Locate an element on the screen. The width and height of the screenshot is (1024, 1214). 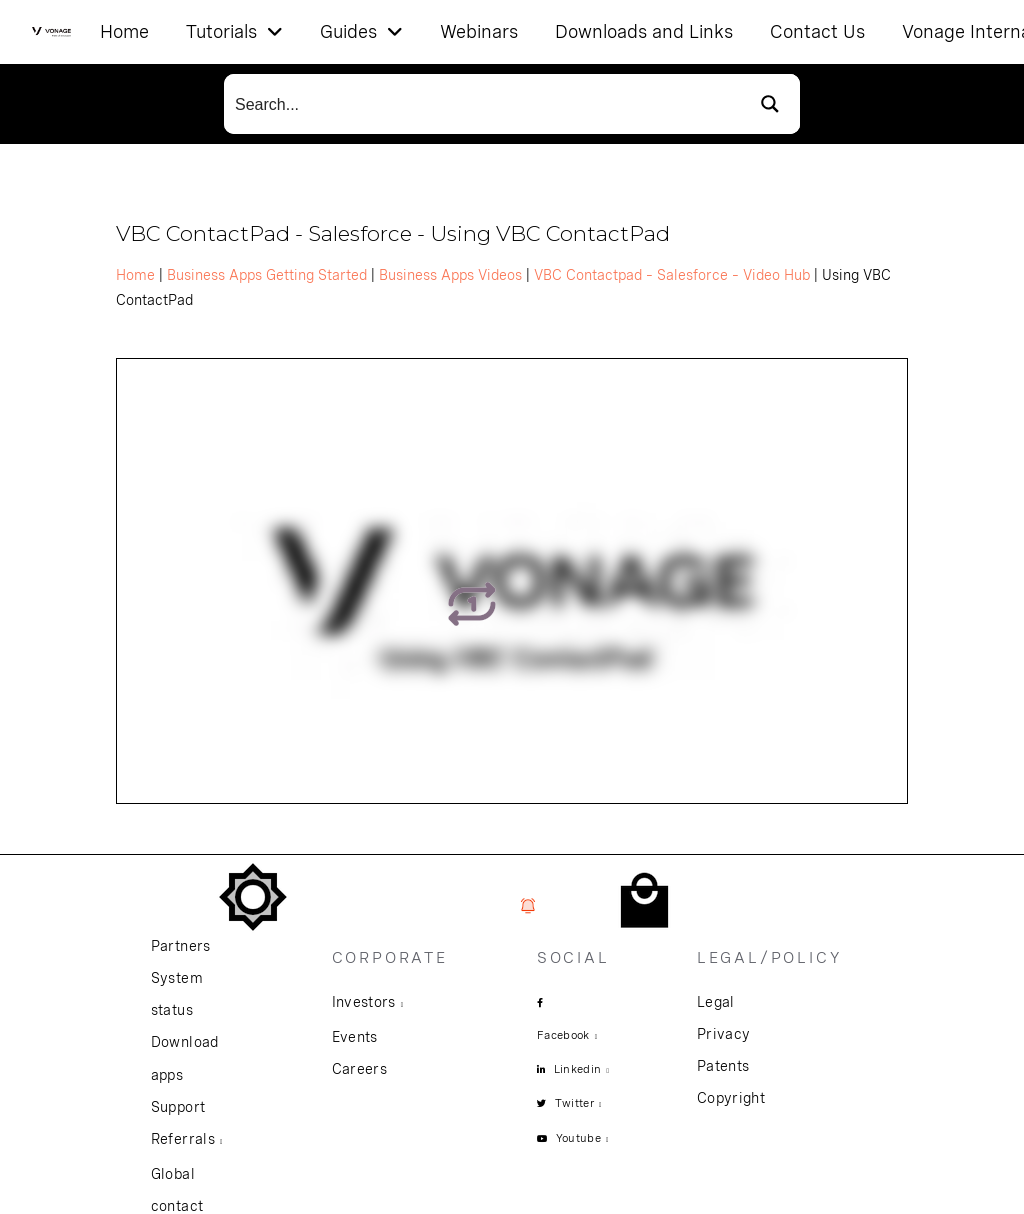
decrease screen brightness is located at coordinates (253, 897).